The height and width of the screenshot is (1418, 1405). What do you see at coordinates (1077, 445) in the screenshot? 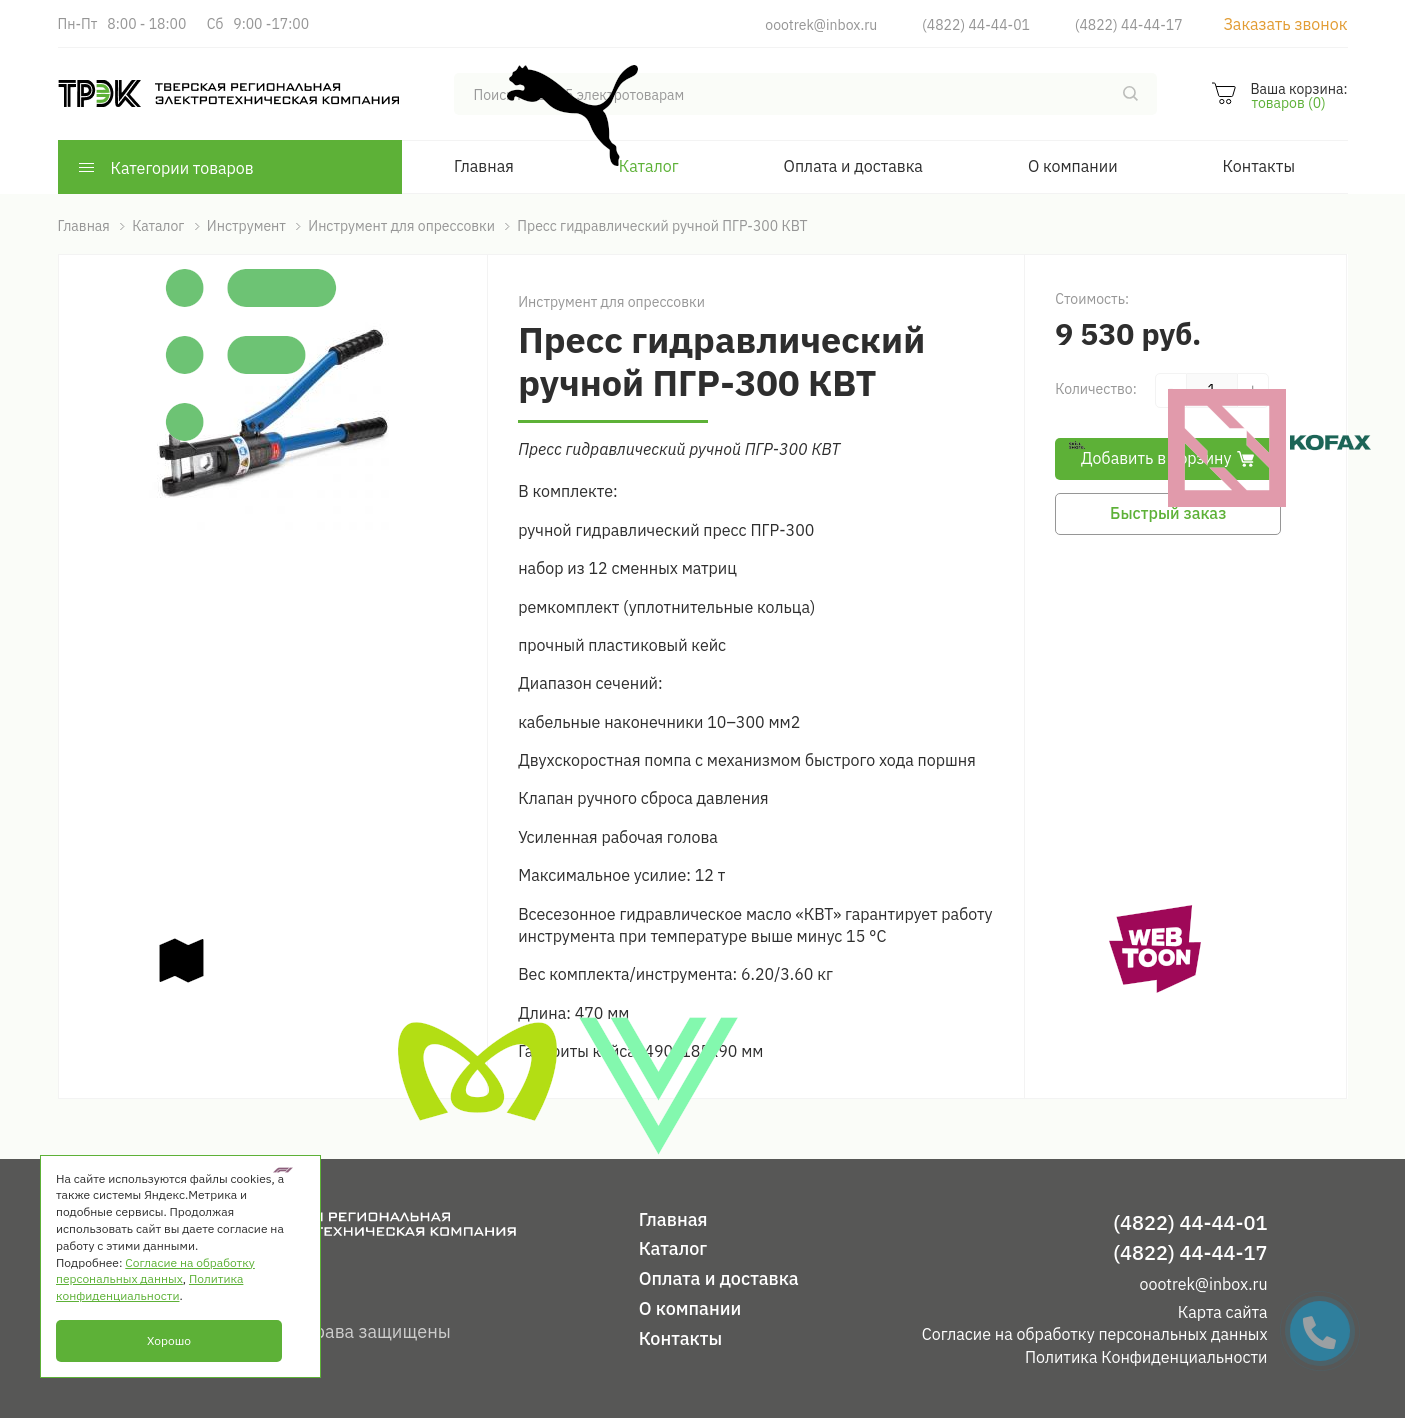
I see `open the Skillshare app` at bounding box center [1077, 445].